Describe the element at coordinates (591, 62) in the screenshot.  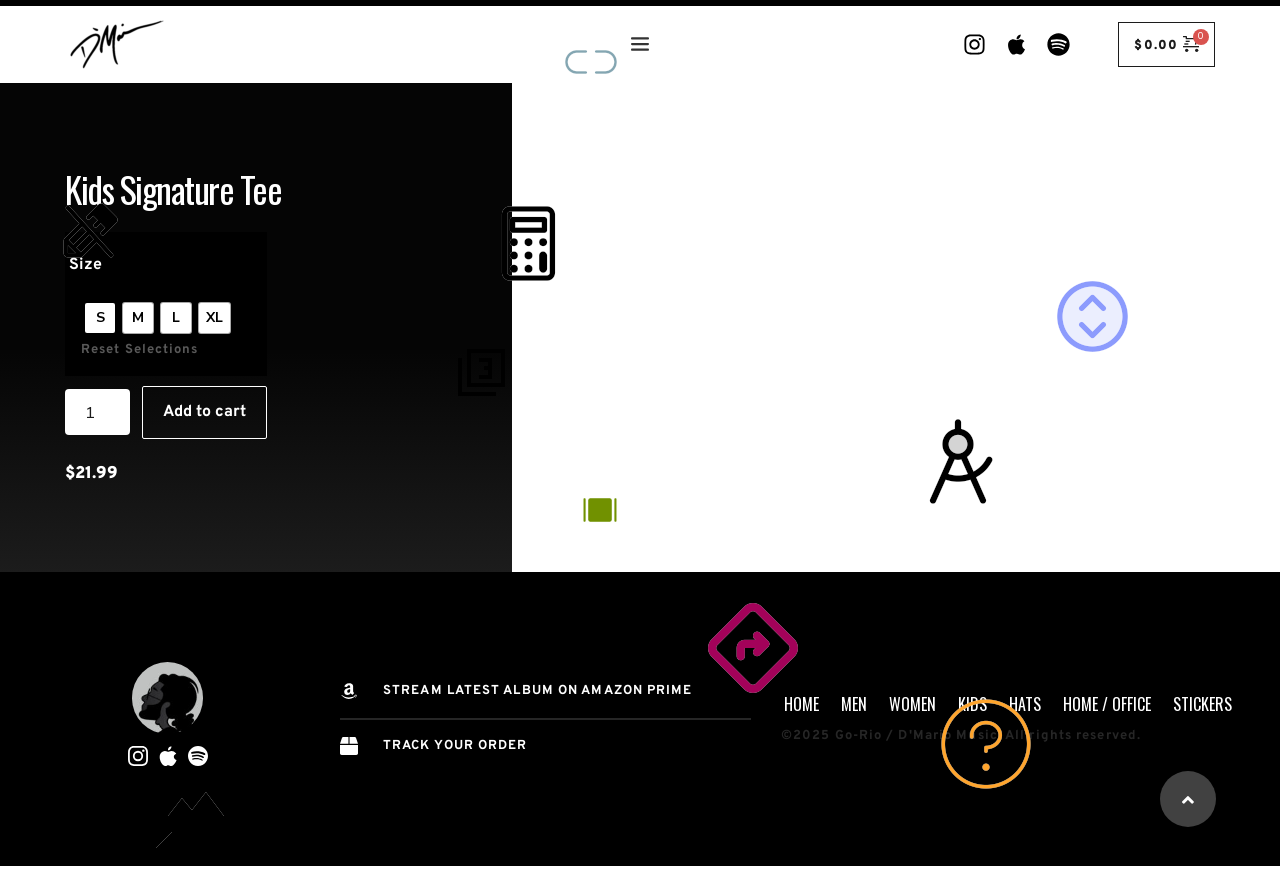
I see `unlink or break a connected item` at that location.